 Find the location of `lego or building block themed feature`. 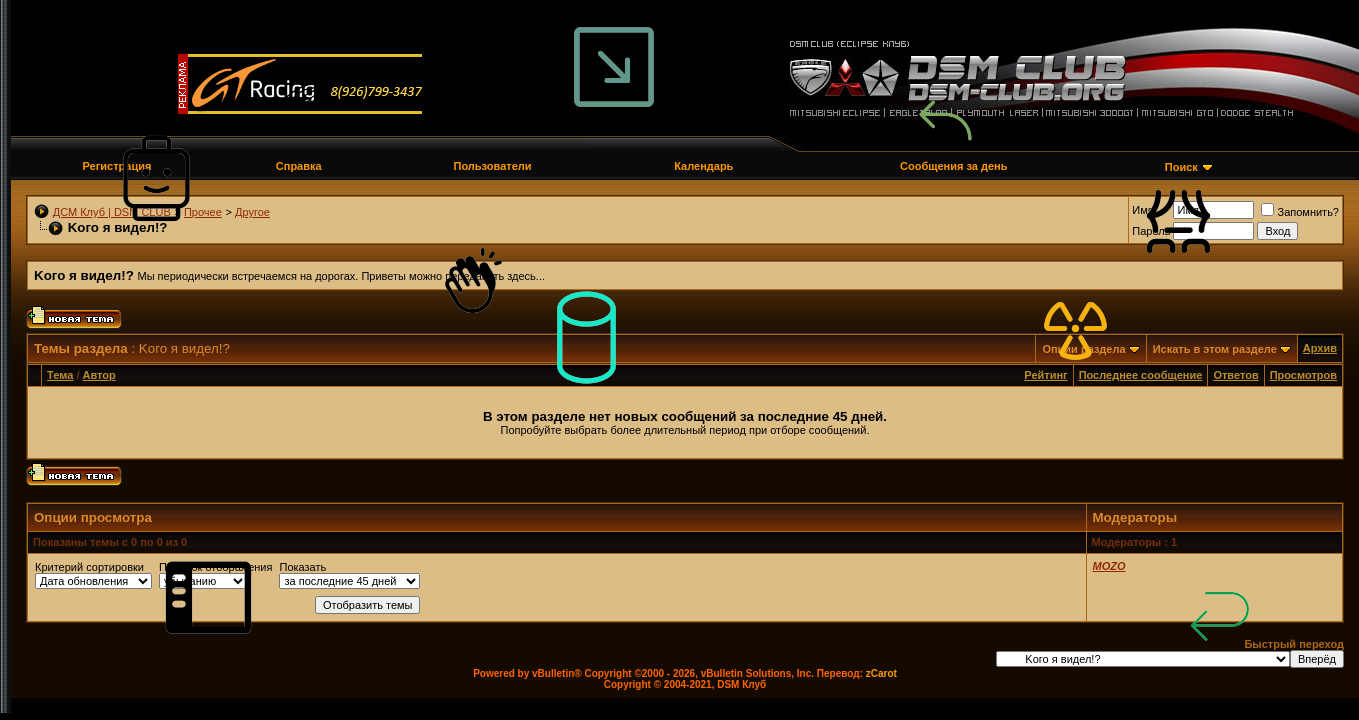

lego or building block themed feature is located at coordinates (156, 178).